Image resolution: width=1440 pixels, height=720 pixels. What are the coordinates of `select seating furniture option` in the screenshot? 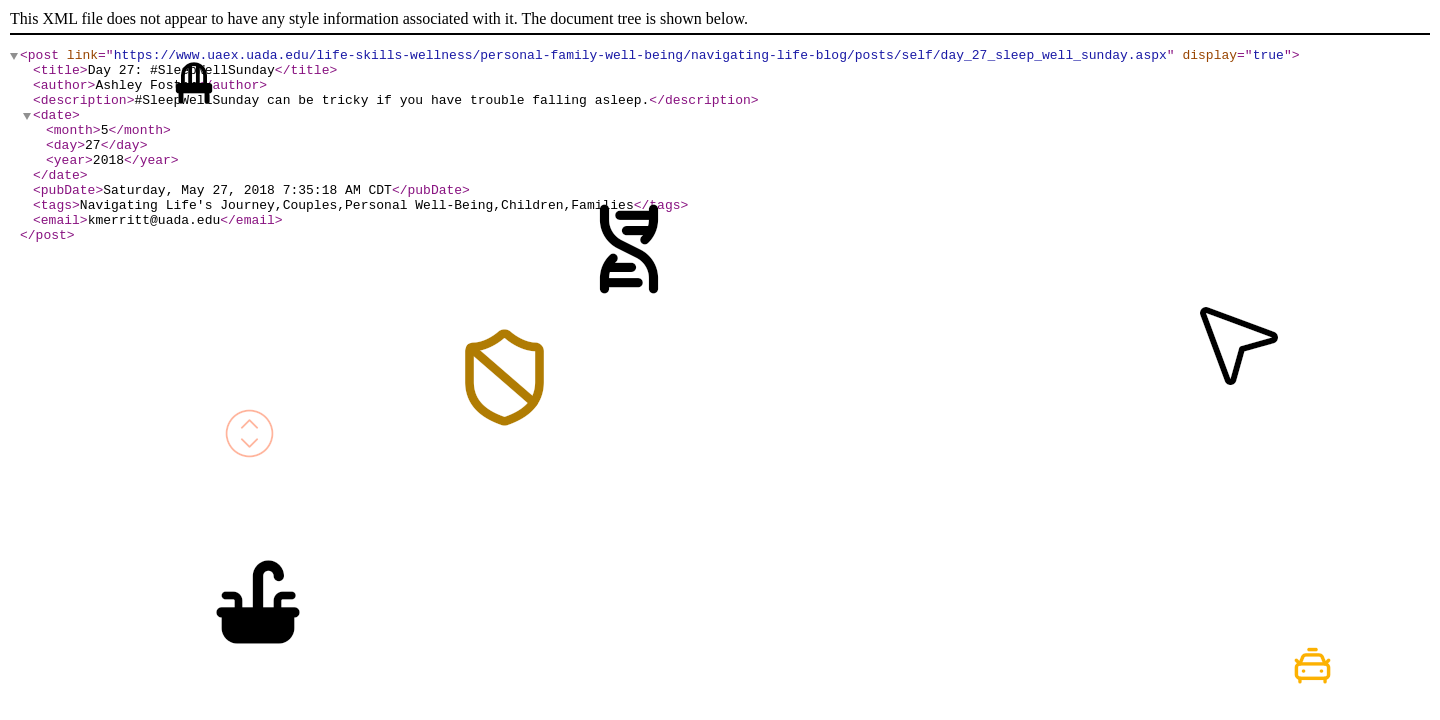 It's located at (194, 83).